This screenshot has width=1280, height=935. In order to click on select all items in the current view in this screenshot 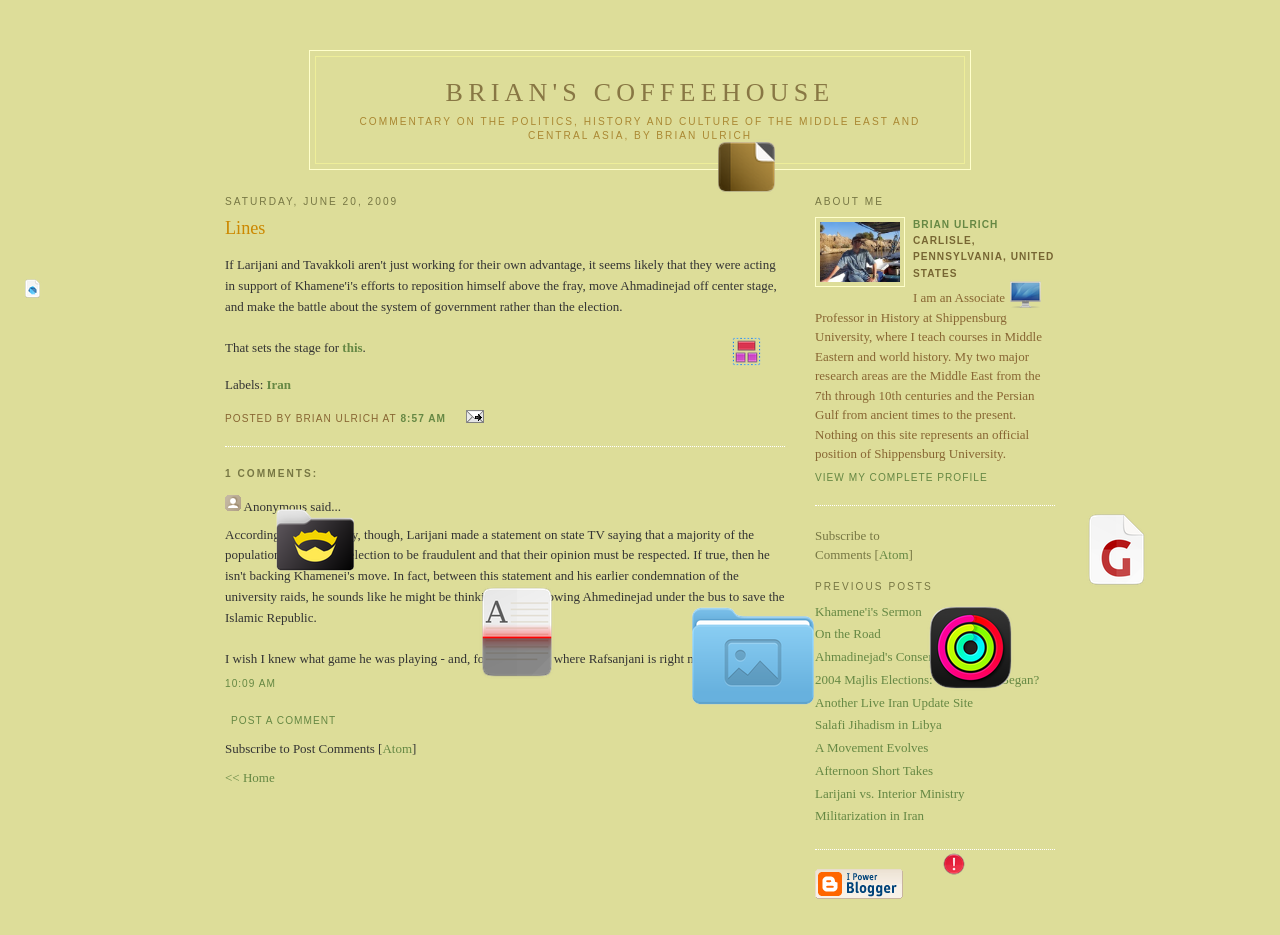, I will do `click(746, 351)`.